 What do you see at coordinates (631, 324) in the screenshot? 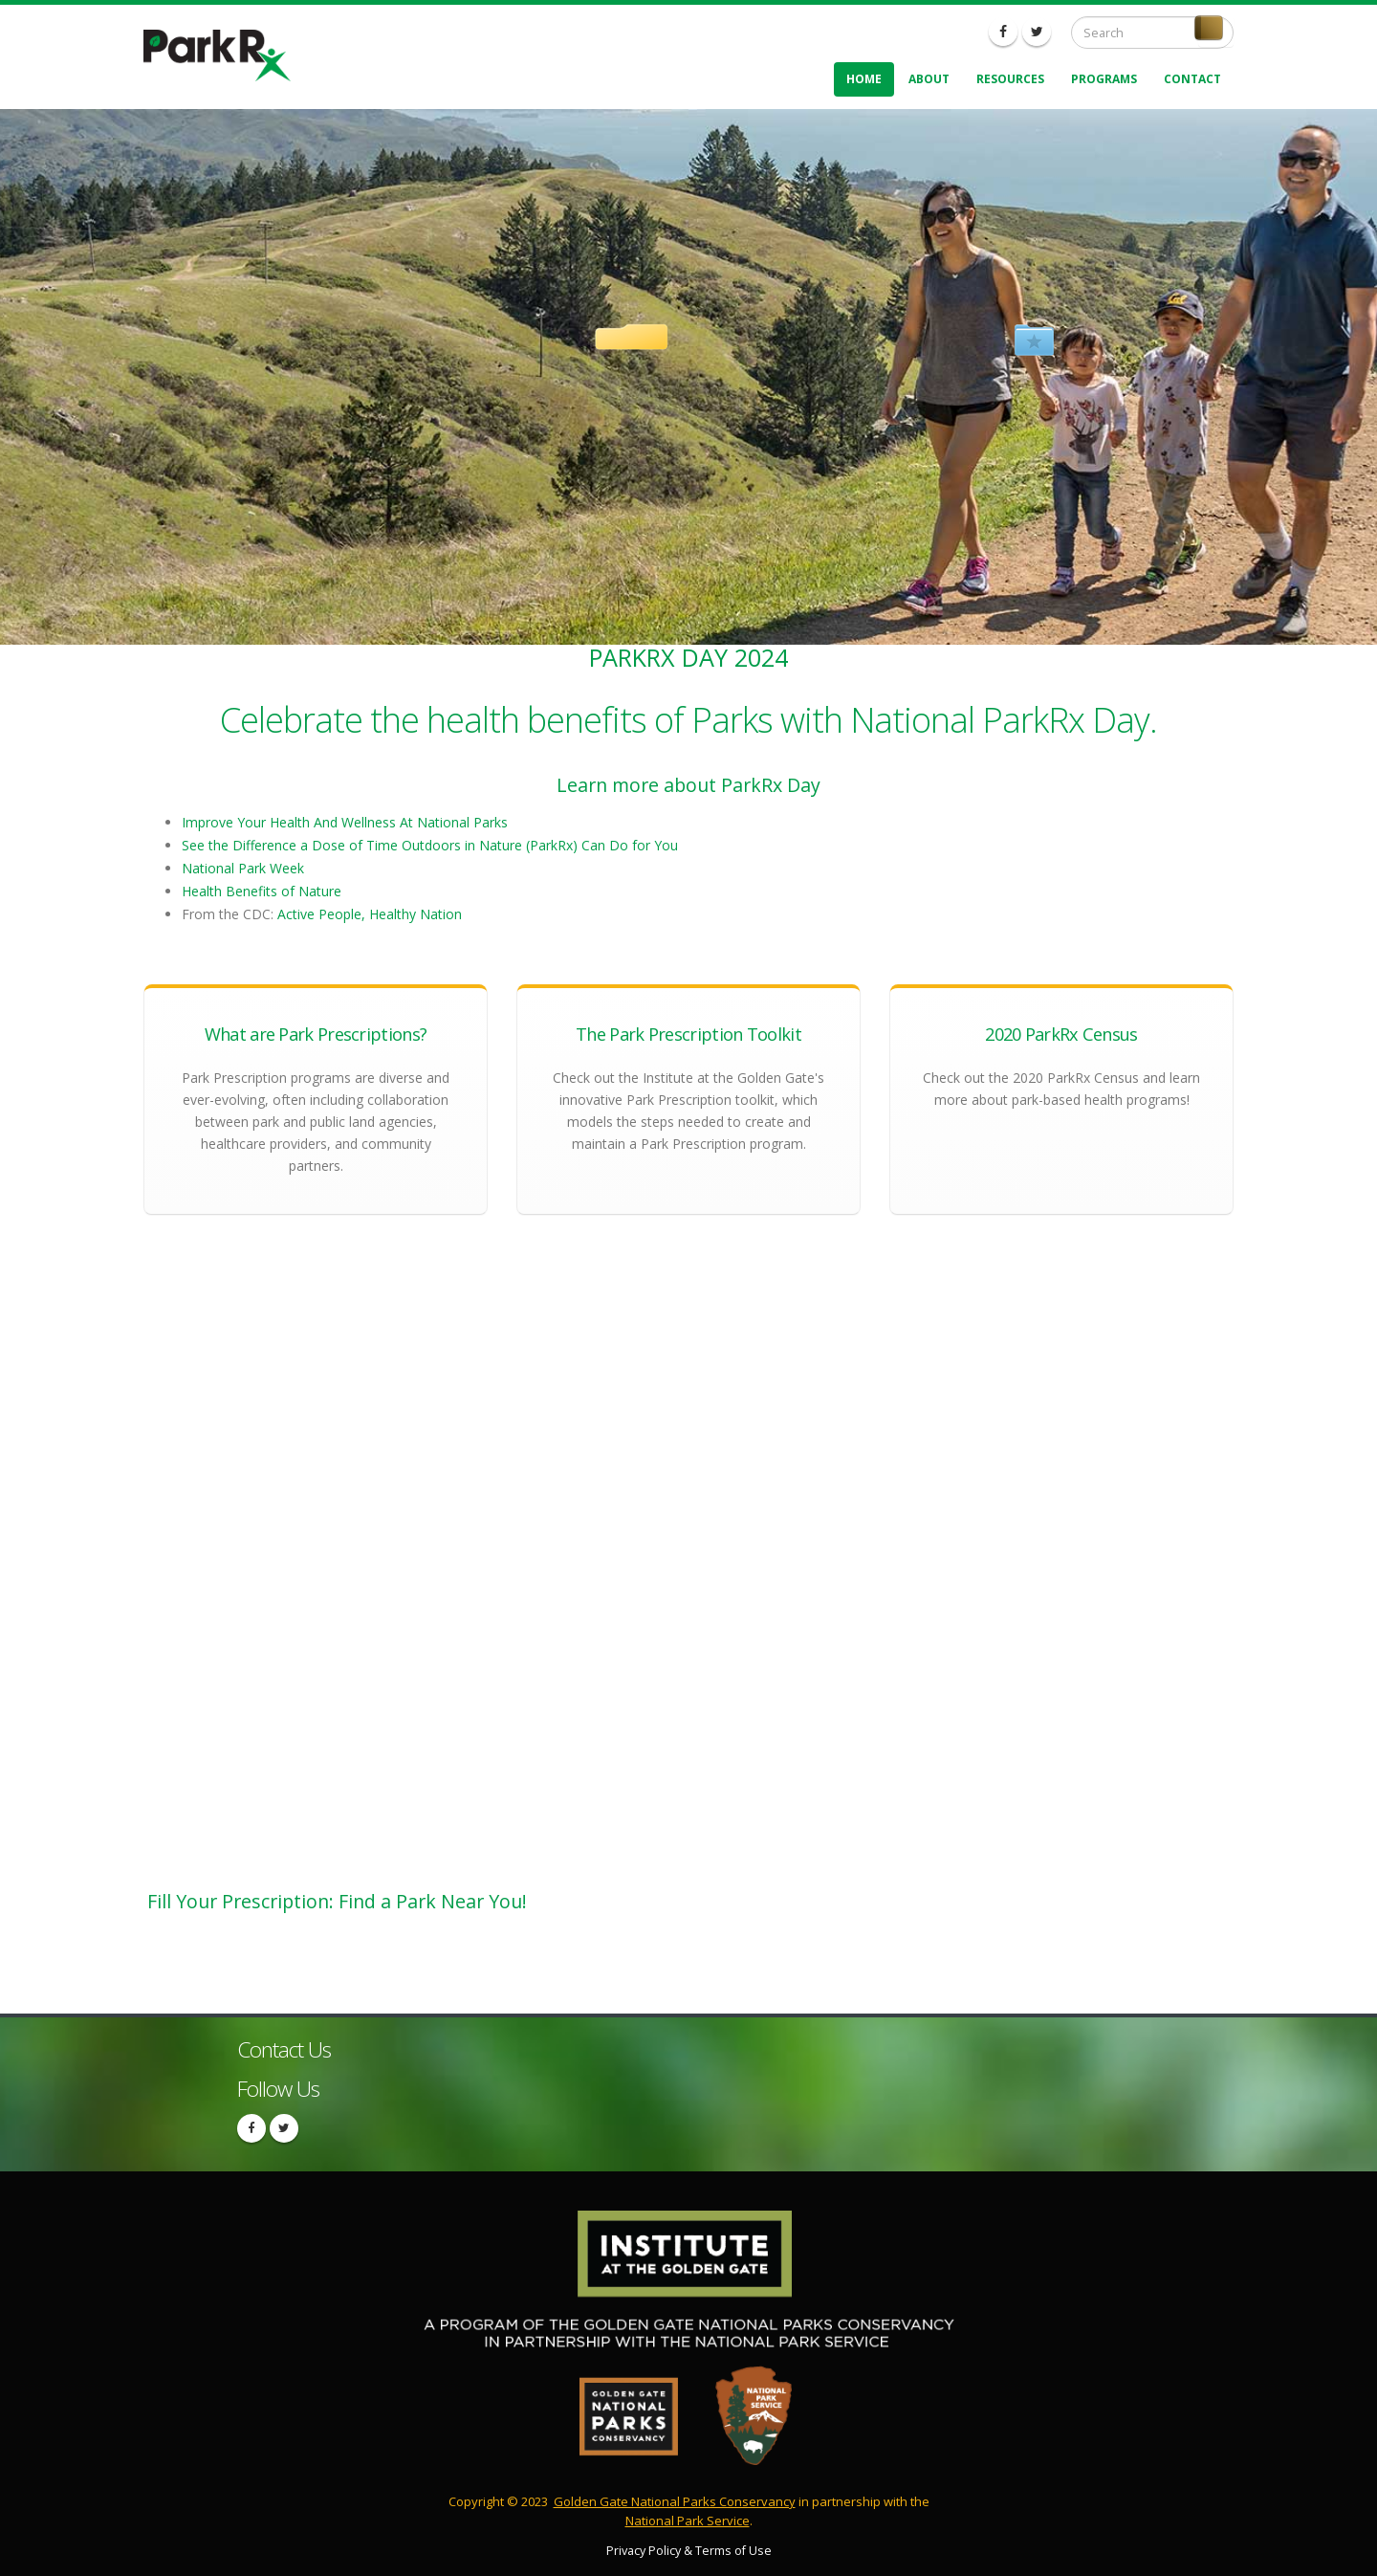
I see `open livefront folder` at bounding box center [631, 324].